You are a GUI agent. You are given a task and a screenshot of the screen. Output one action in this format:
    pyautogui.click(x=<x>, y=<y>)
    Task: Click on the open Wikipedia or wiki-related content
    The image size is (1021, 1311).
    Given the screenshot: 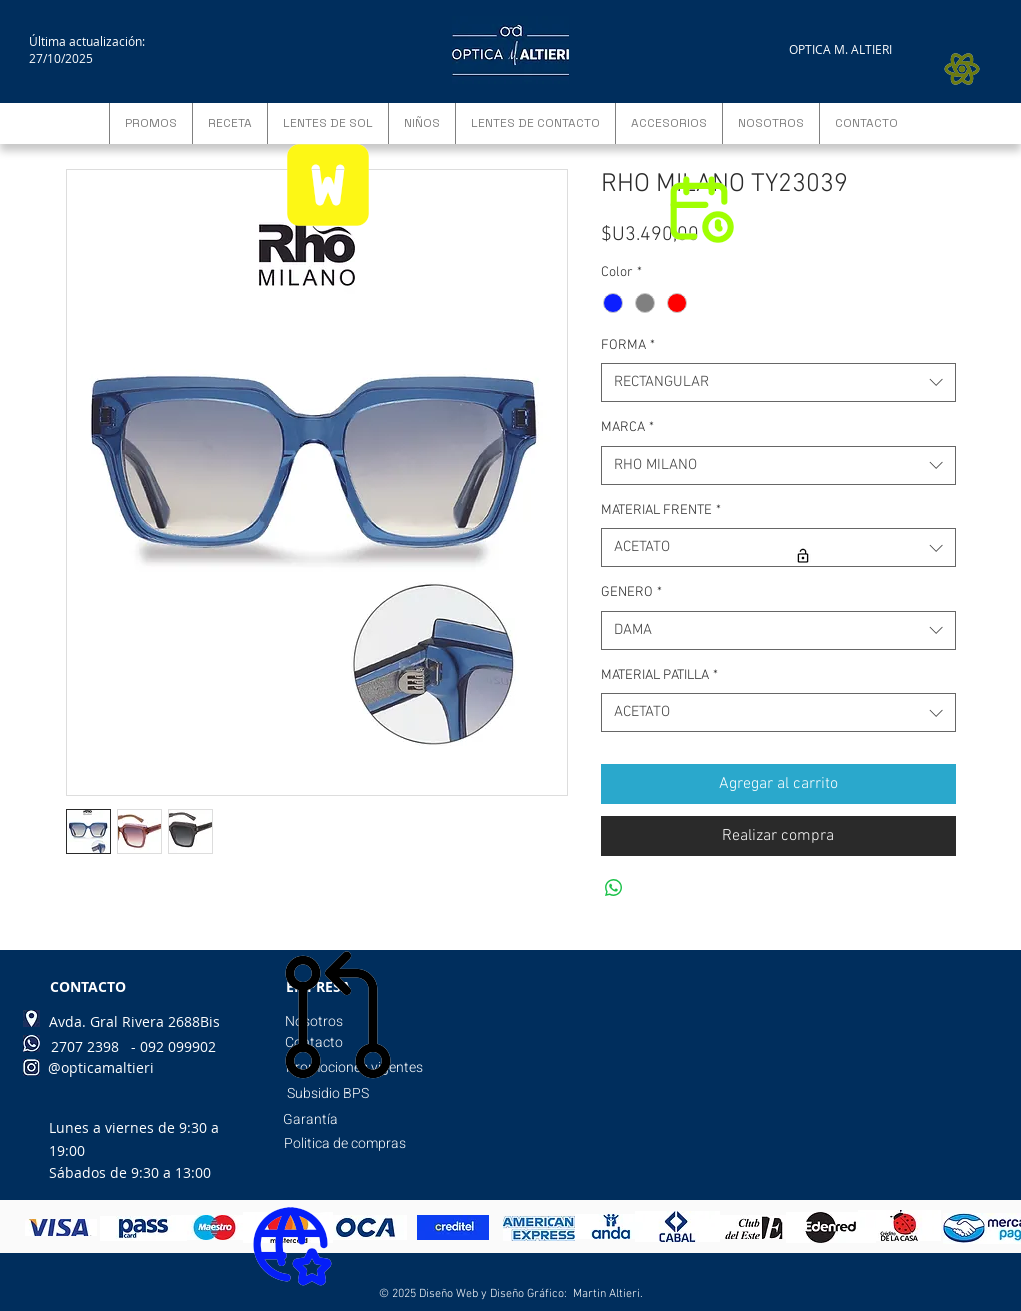 What is the action you would take?
    pyautogui.click(x=328, y=185)
    